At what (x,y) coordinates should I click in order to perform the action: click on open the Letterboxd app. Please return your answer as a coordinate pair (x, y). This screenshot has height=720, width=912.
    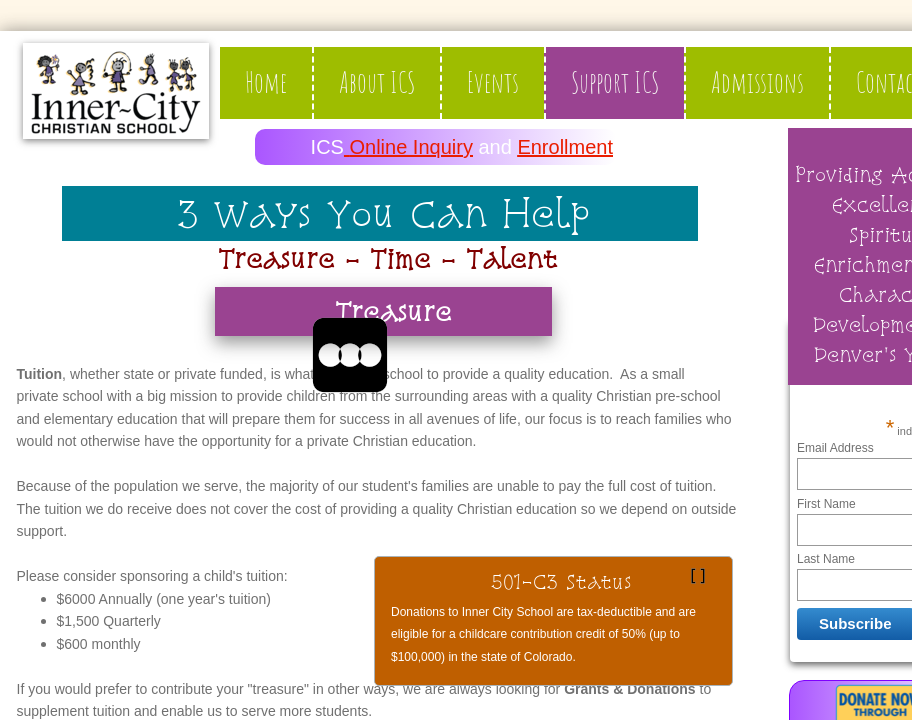
    Looking at the image, I should click on (350, 355).